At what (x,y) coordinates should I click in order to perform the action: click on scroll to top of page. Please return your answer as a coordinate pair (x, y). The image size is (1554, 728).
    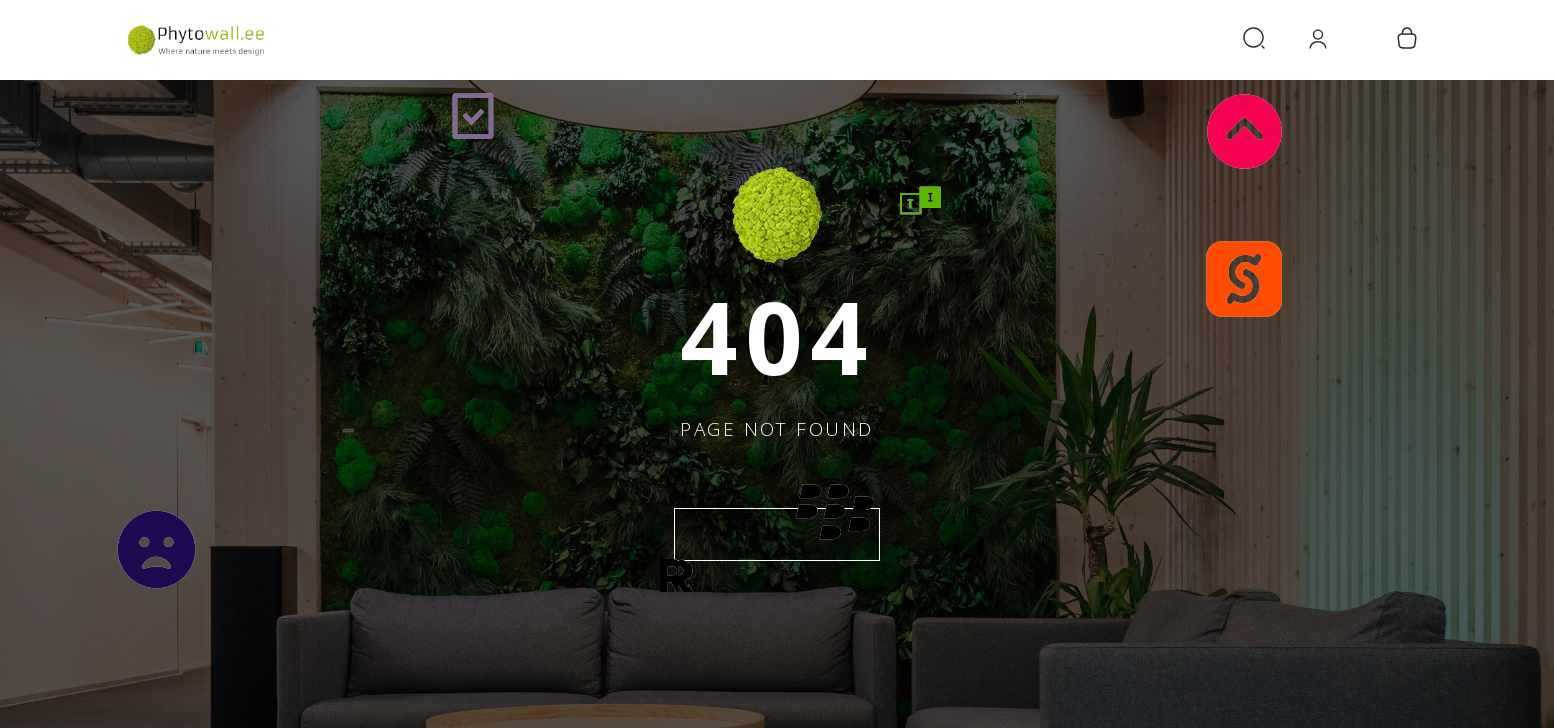
    Looking at the image, I should click on (1244, 131).